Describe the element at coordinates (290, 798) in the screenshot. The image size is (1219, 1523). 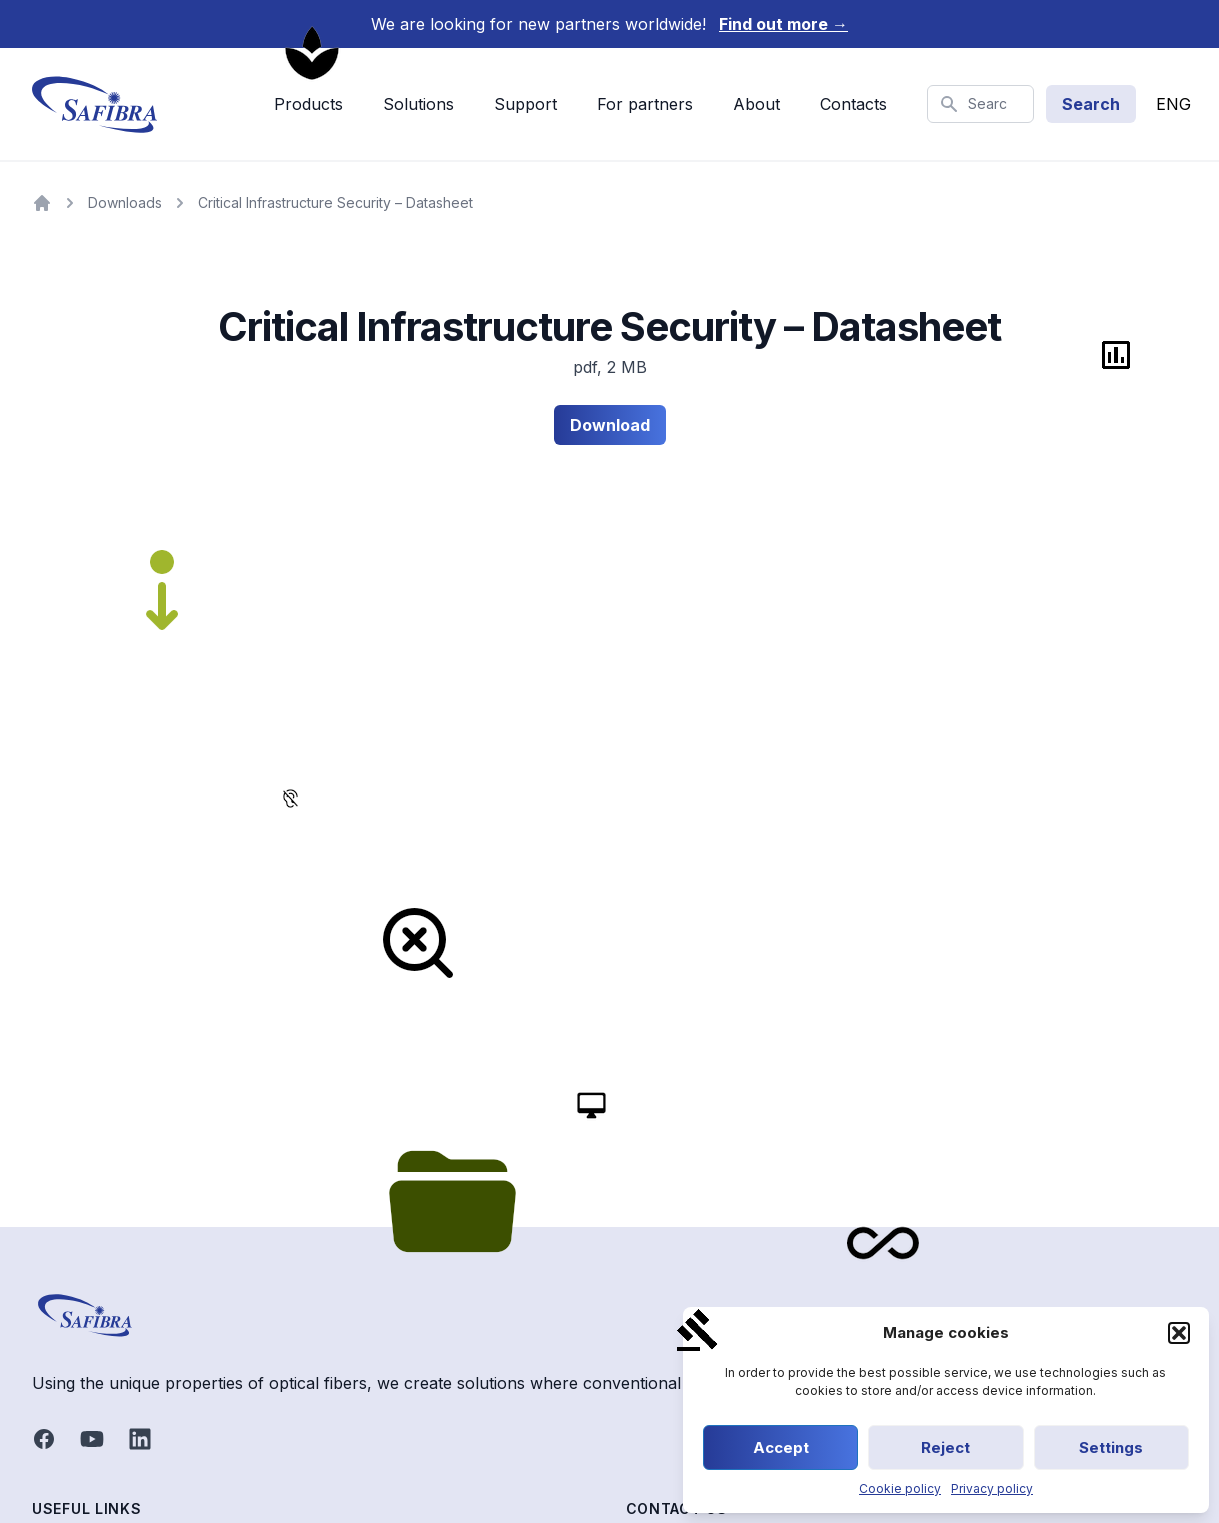
I see `indicates hearing assistance is disabled` at that location.